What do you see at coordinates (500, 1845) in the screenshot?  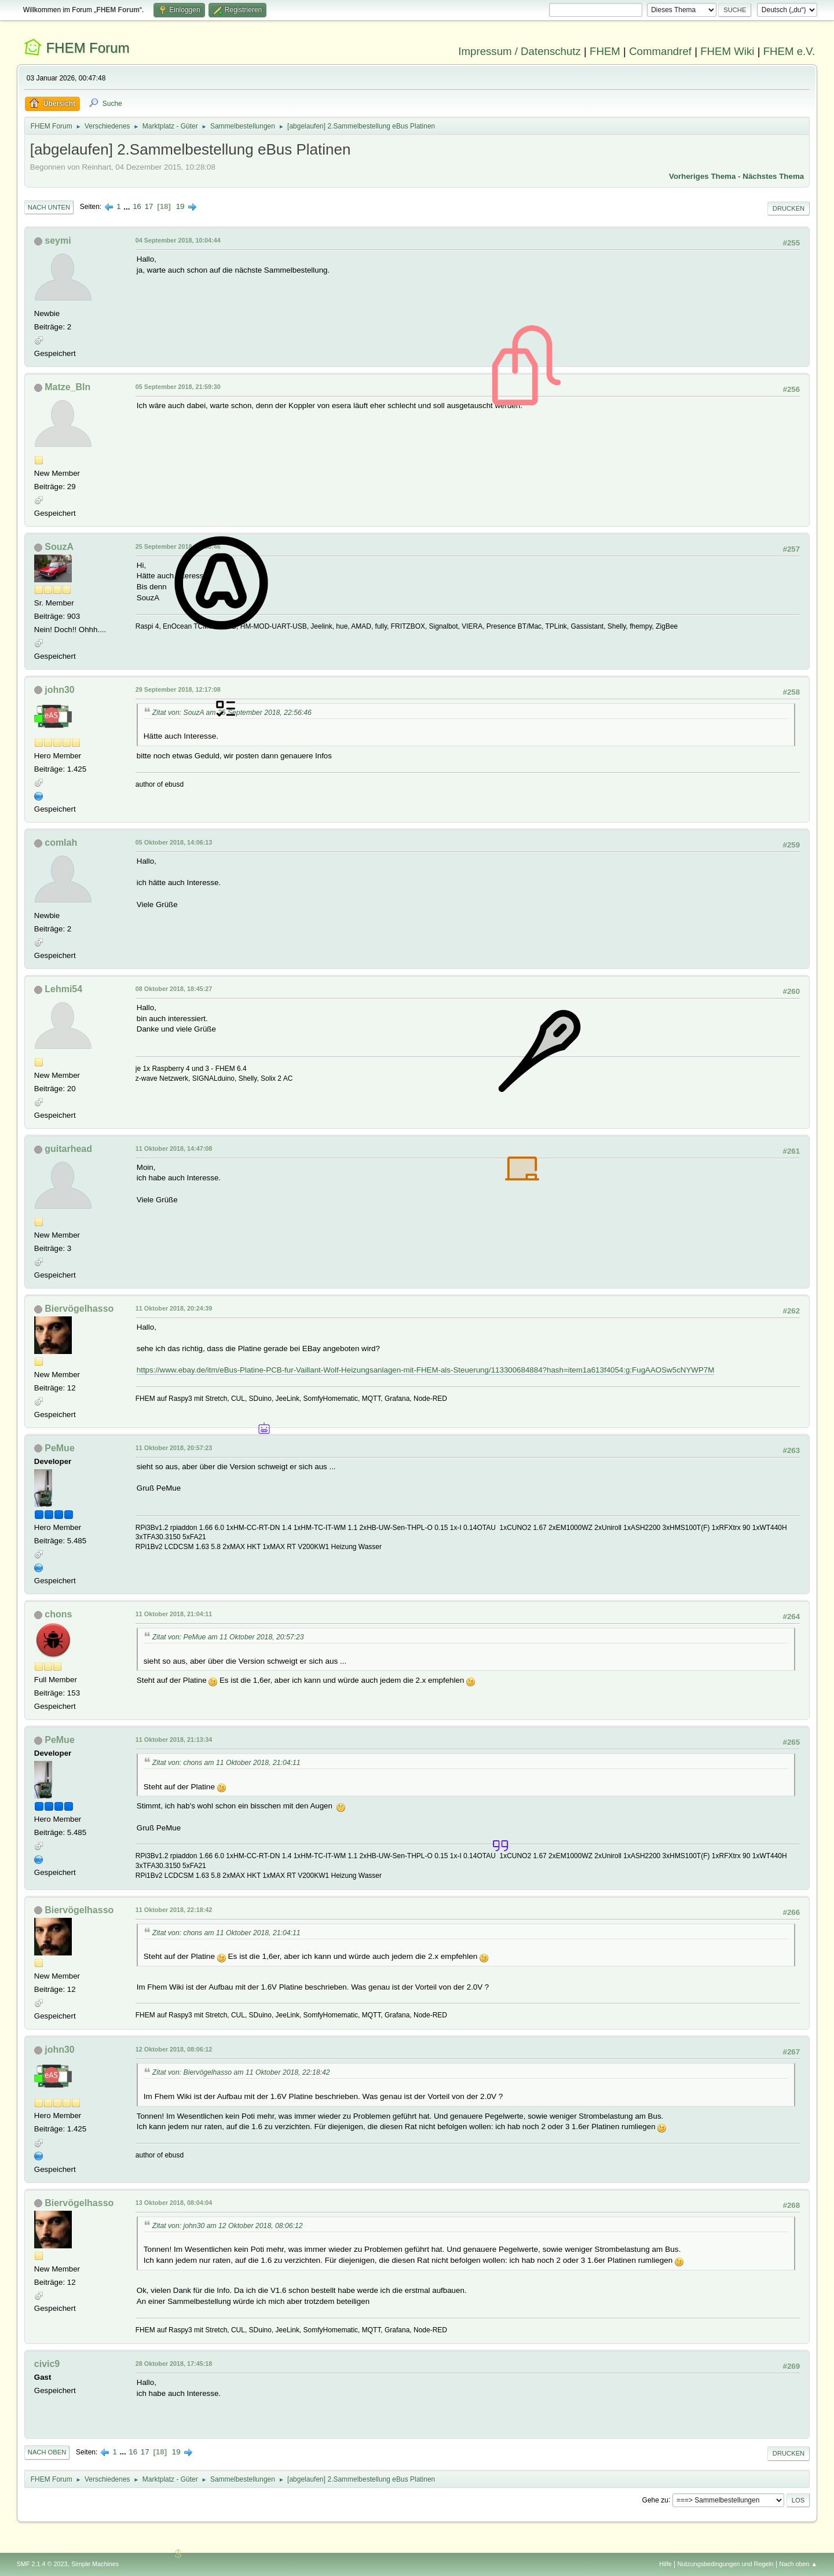 I see `insert a block quote` at bounding box center [500, 1845].